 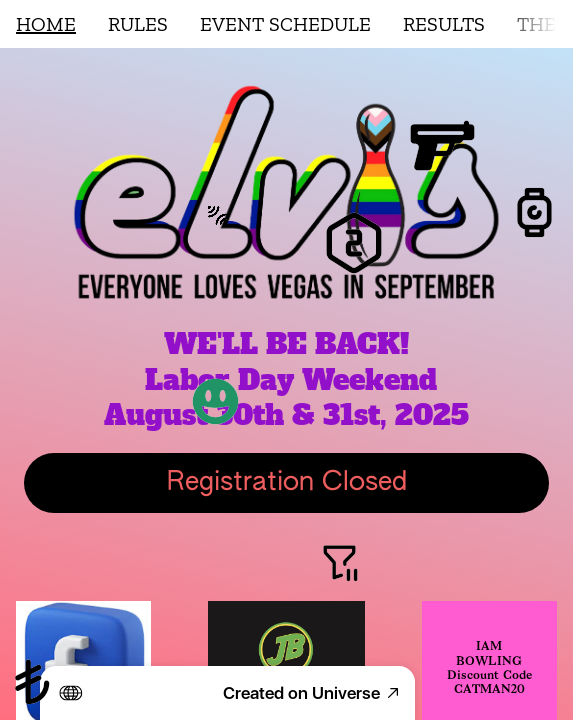 I want to click on step 2 in a multi-step process, so click(x=354, y=243).